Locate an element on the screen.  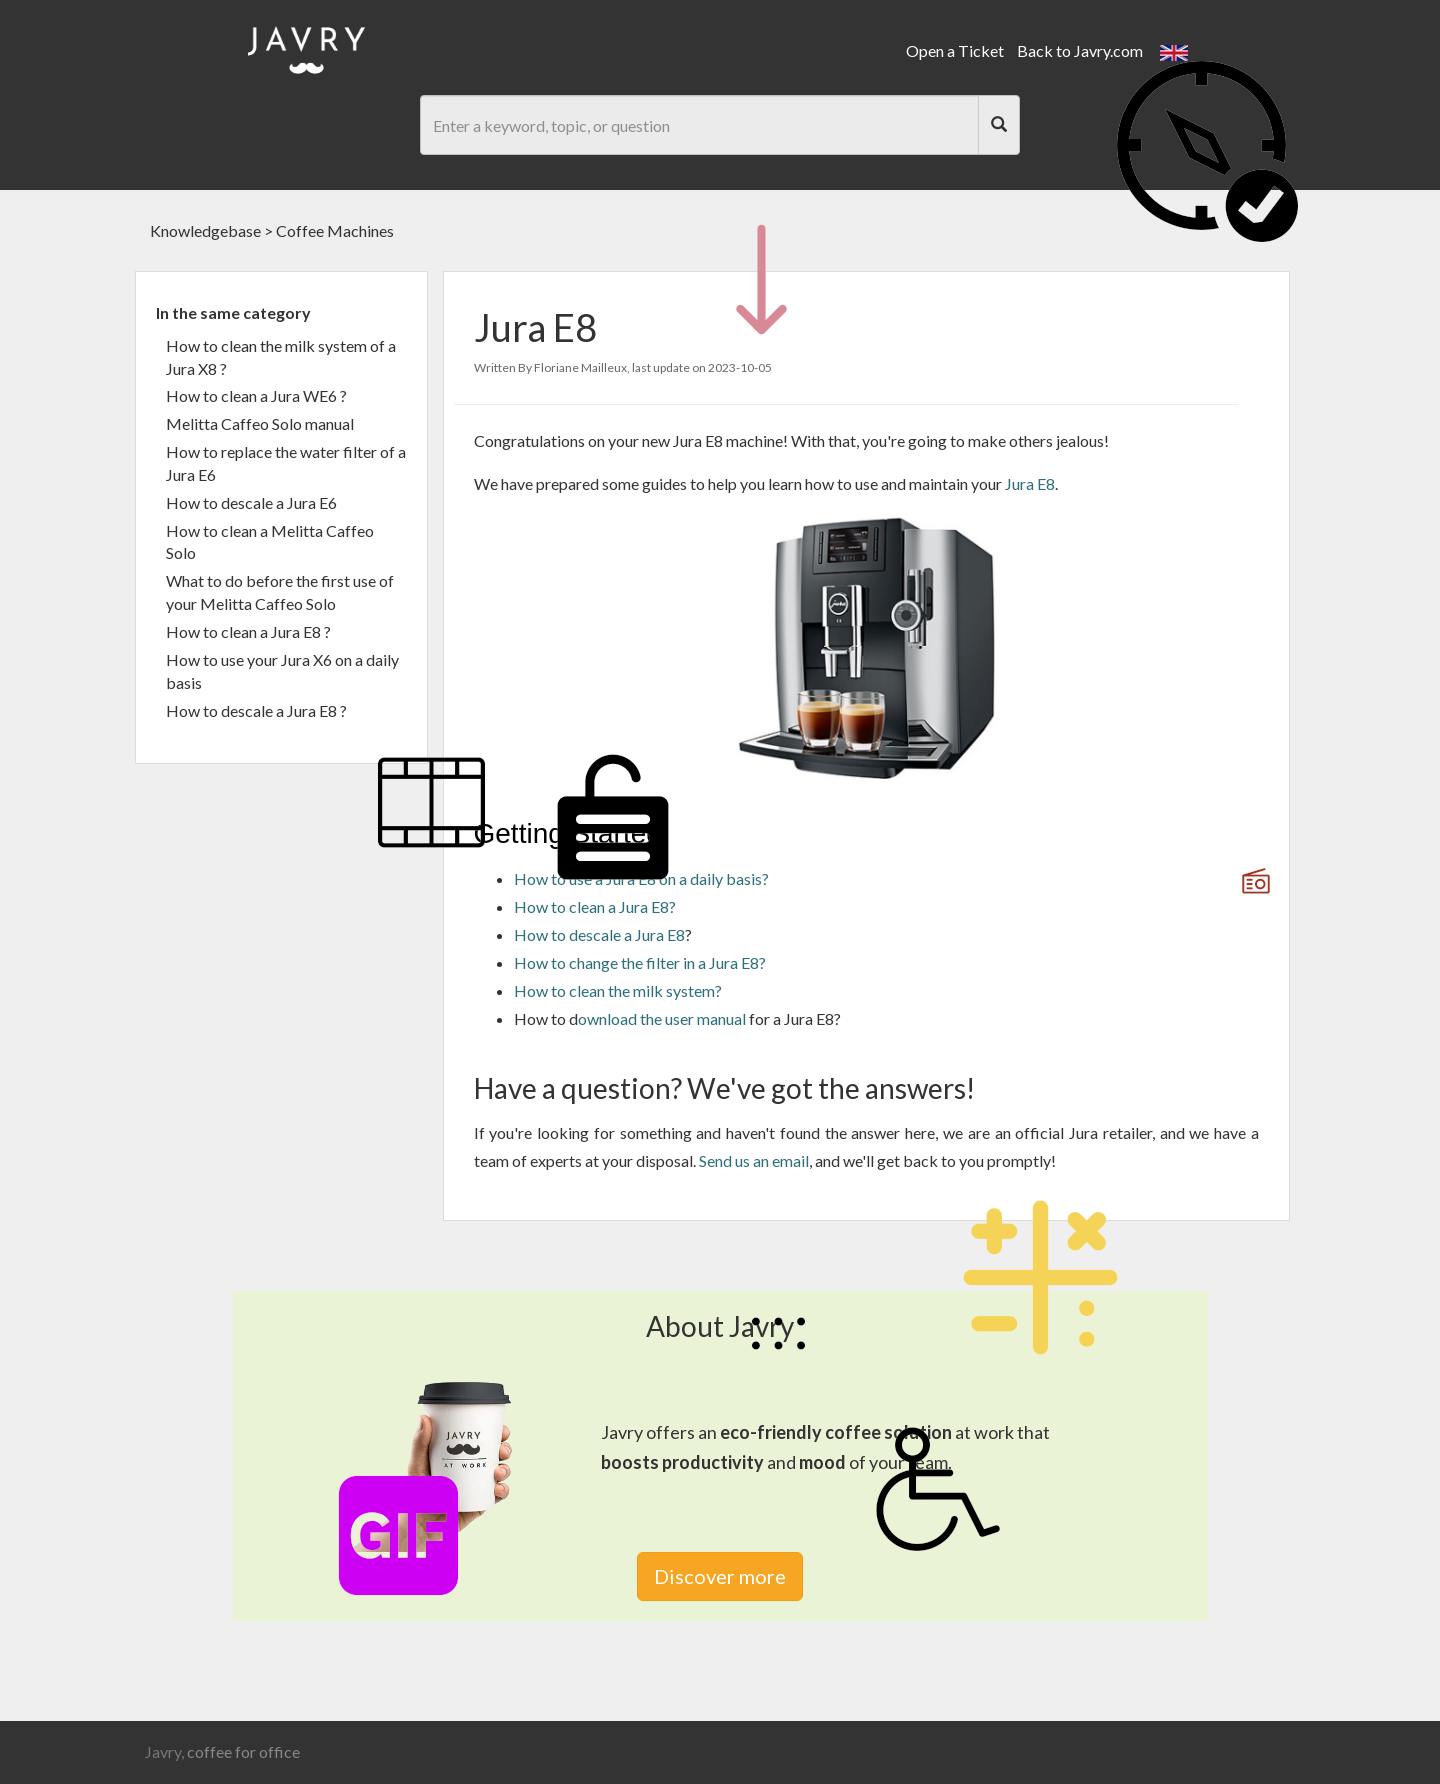
unlocked or unsecured state is located at coordinates (613, 824).